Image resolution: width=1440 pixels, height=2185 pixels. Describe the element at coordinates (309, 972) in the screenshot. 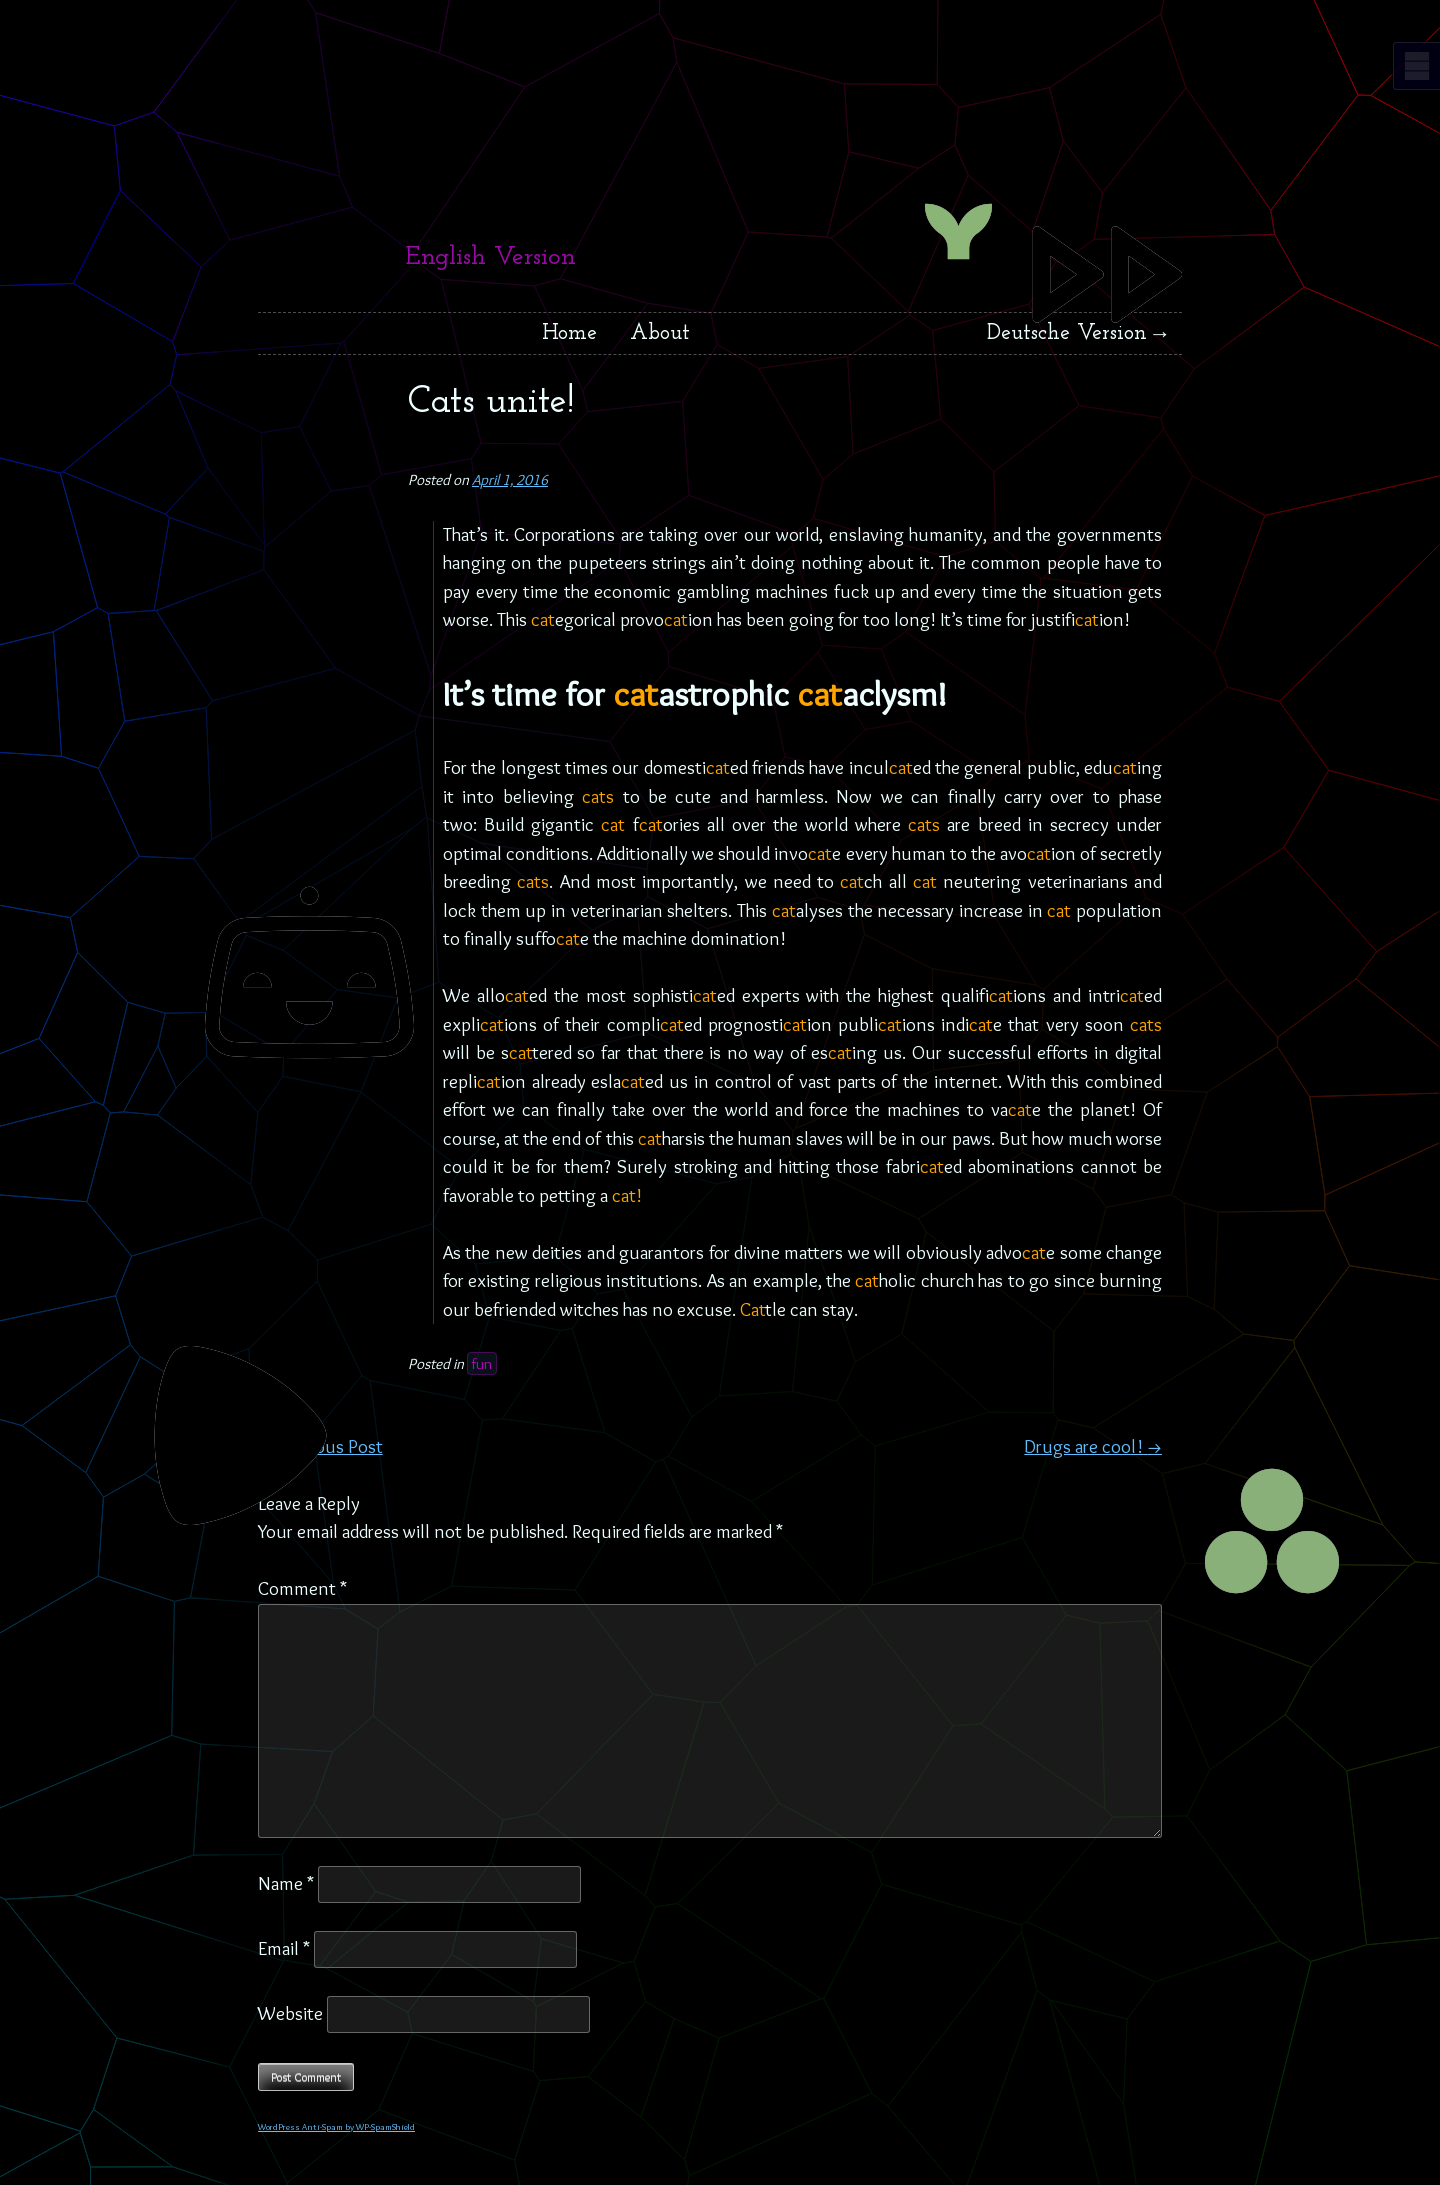

I see `link to Bitrise CI/CD platform` at that location.